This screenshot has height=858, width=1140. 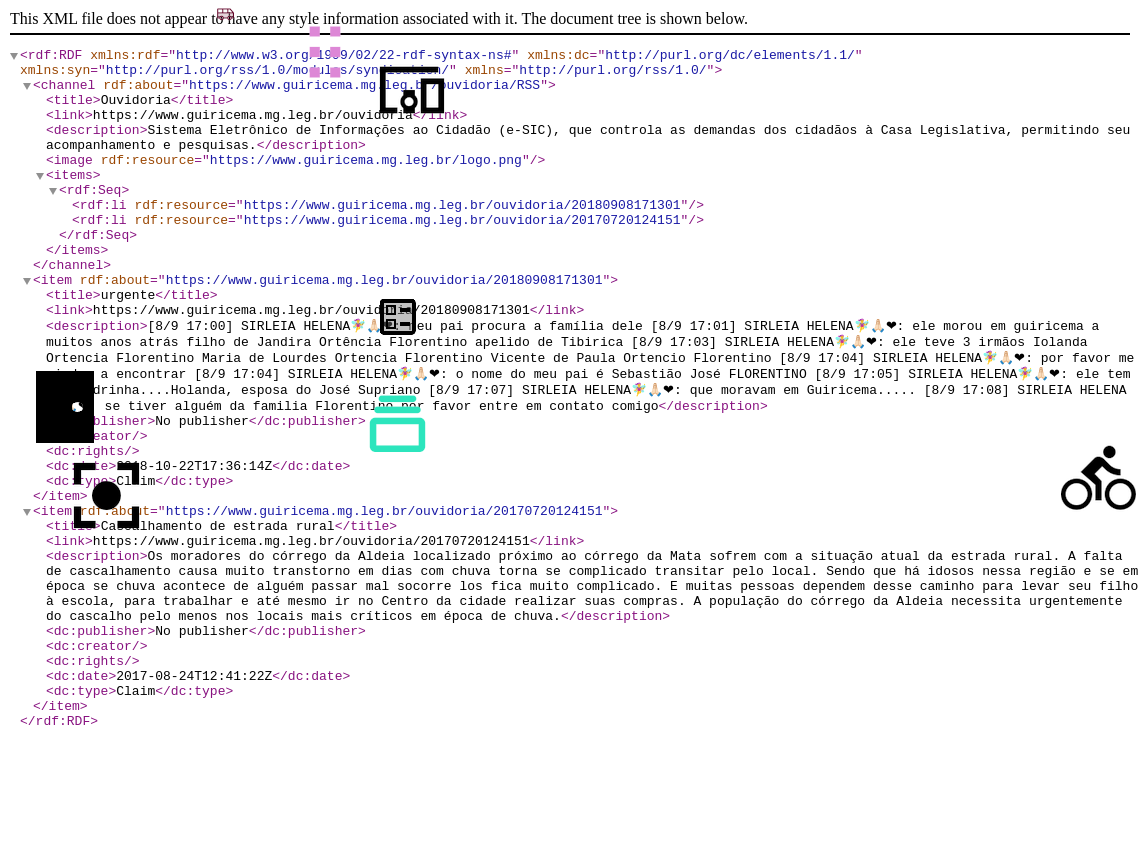 I want to click on view connected devices, so click(x=412, y=90).